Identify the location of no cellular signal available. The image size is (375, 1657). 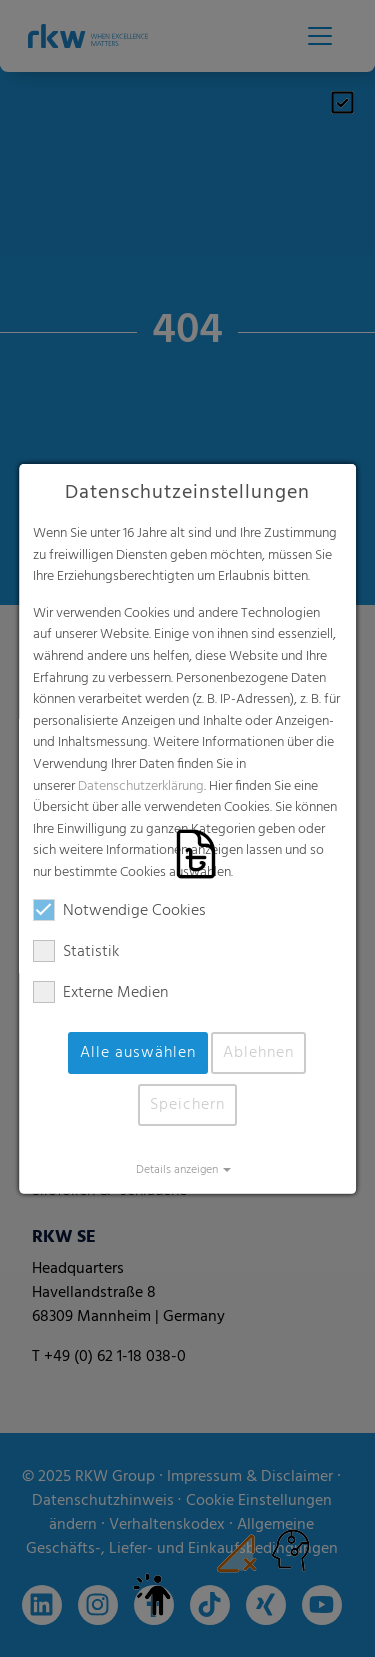
(239, 1555).